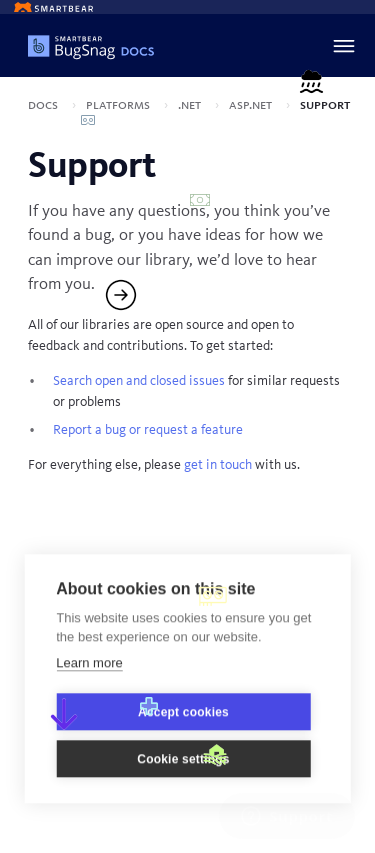 This screenshot has width=375, height=853. Describe the element at coordinates (213, 596) in the screenshot. I see `view graphics card or GPU information` at that location.